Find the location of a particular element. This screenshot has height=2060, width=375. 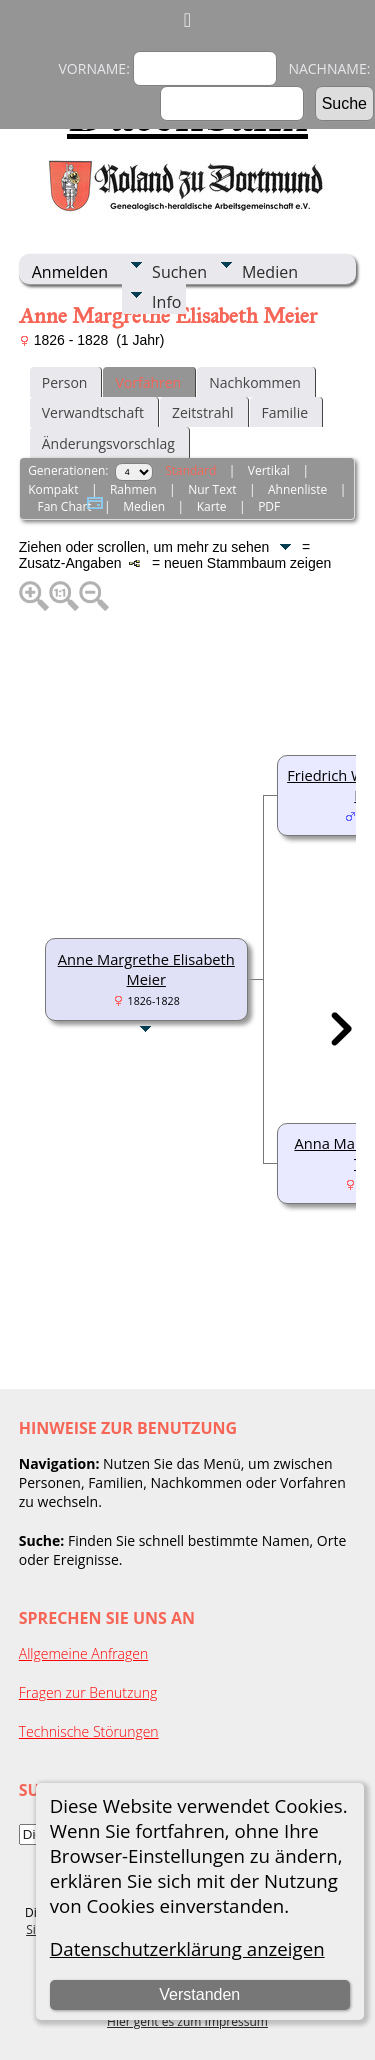

manage payment methods is located at coordinates (95, 503).